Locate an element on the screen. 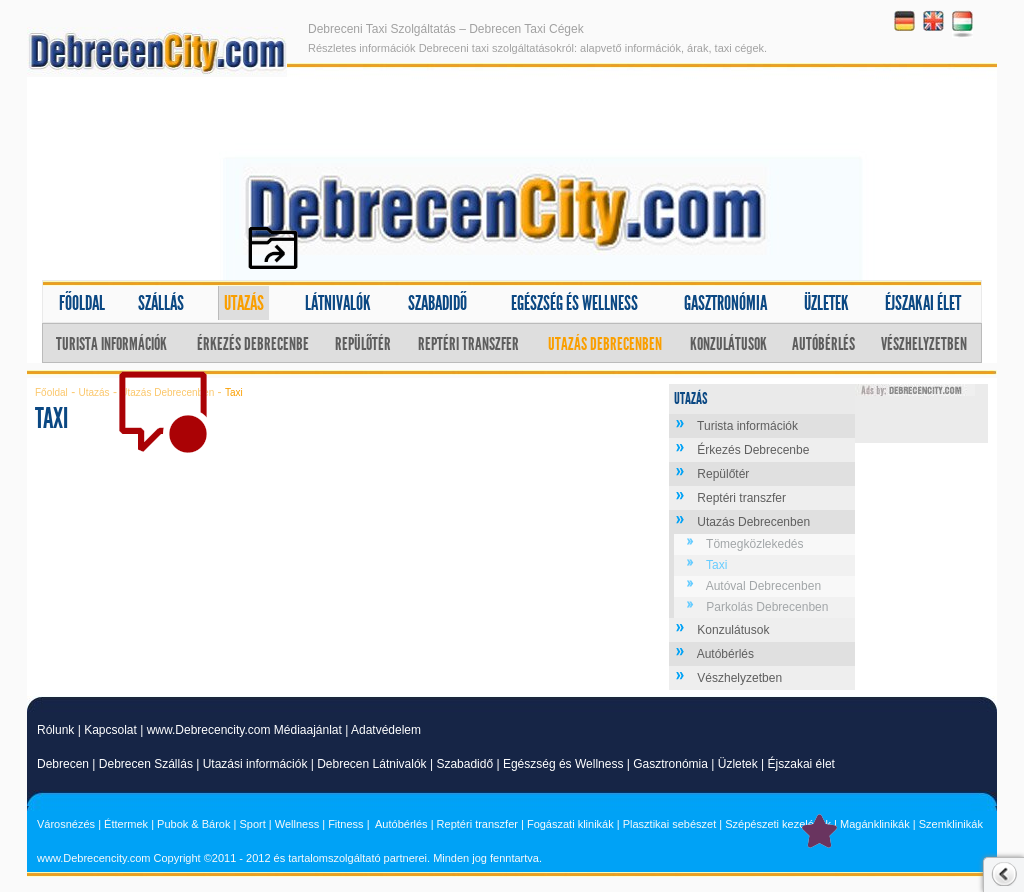  open a linked or shortcut folder is located at coordinates (273, 248).